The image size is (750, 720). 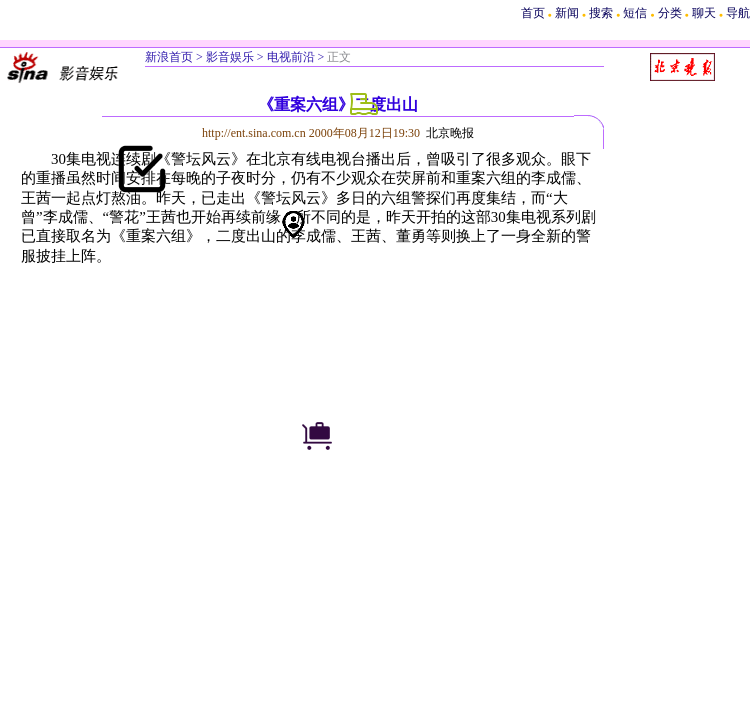 I want to click on access luggage or baggage services, so click(x=316, y=435).